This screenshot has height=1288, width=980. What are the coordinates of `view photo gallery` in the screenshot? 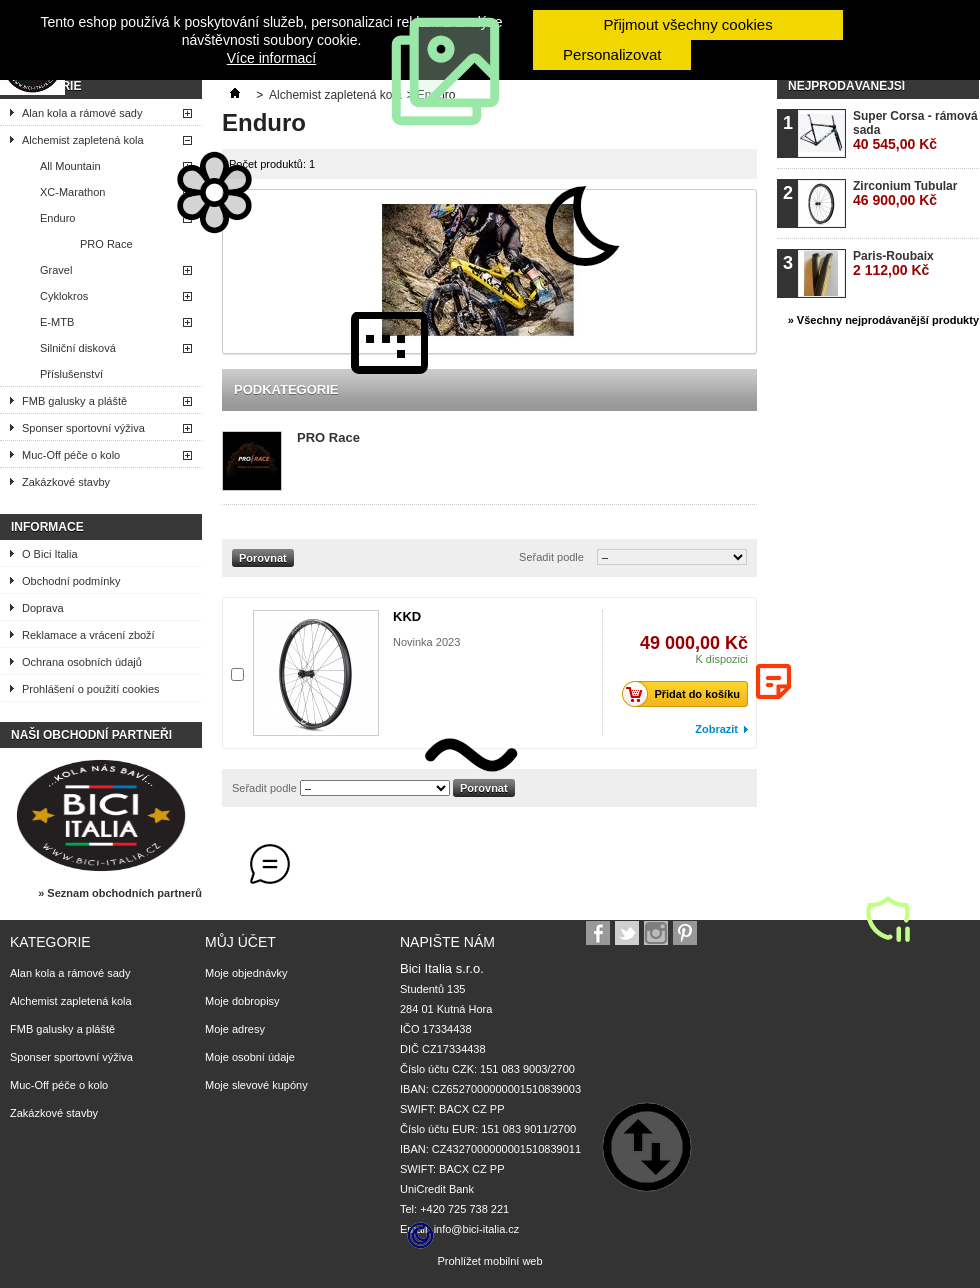 It's located at (445, 71).